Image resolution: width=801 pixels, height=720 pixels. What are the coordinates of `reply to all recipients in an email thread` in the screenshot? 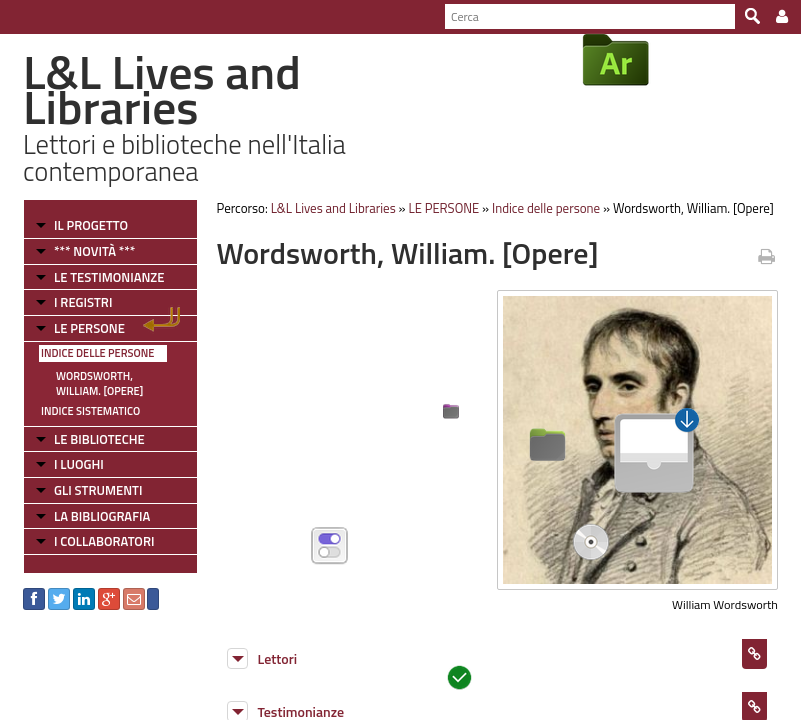 It's located at (161, 317).